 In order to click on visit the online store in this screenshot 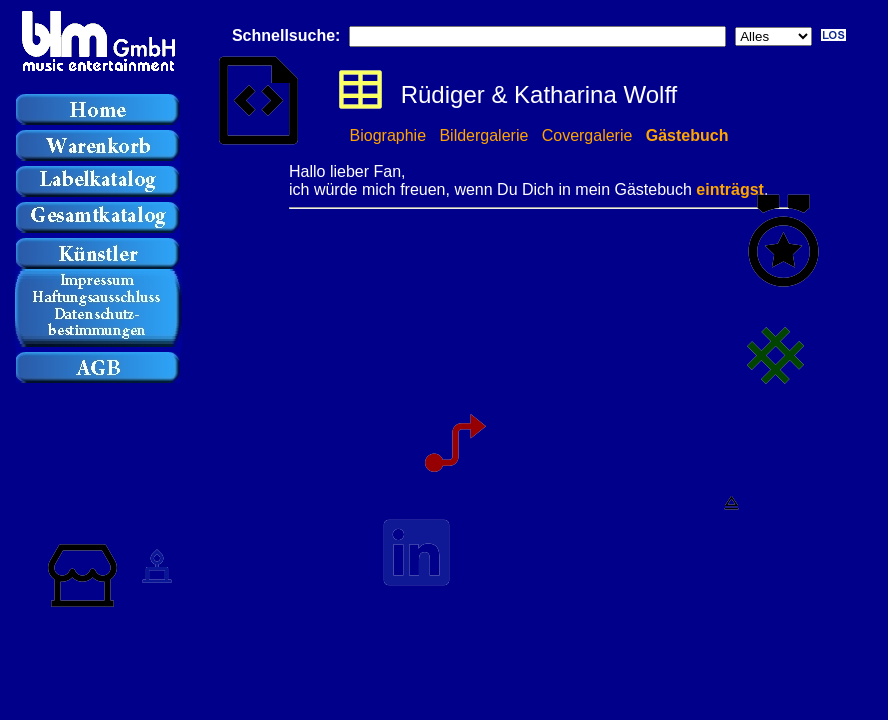, I will do `click(82, 575)`.